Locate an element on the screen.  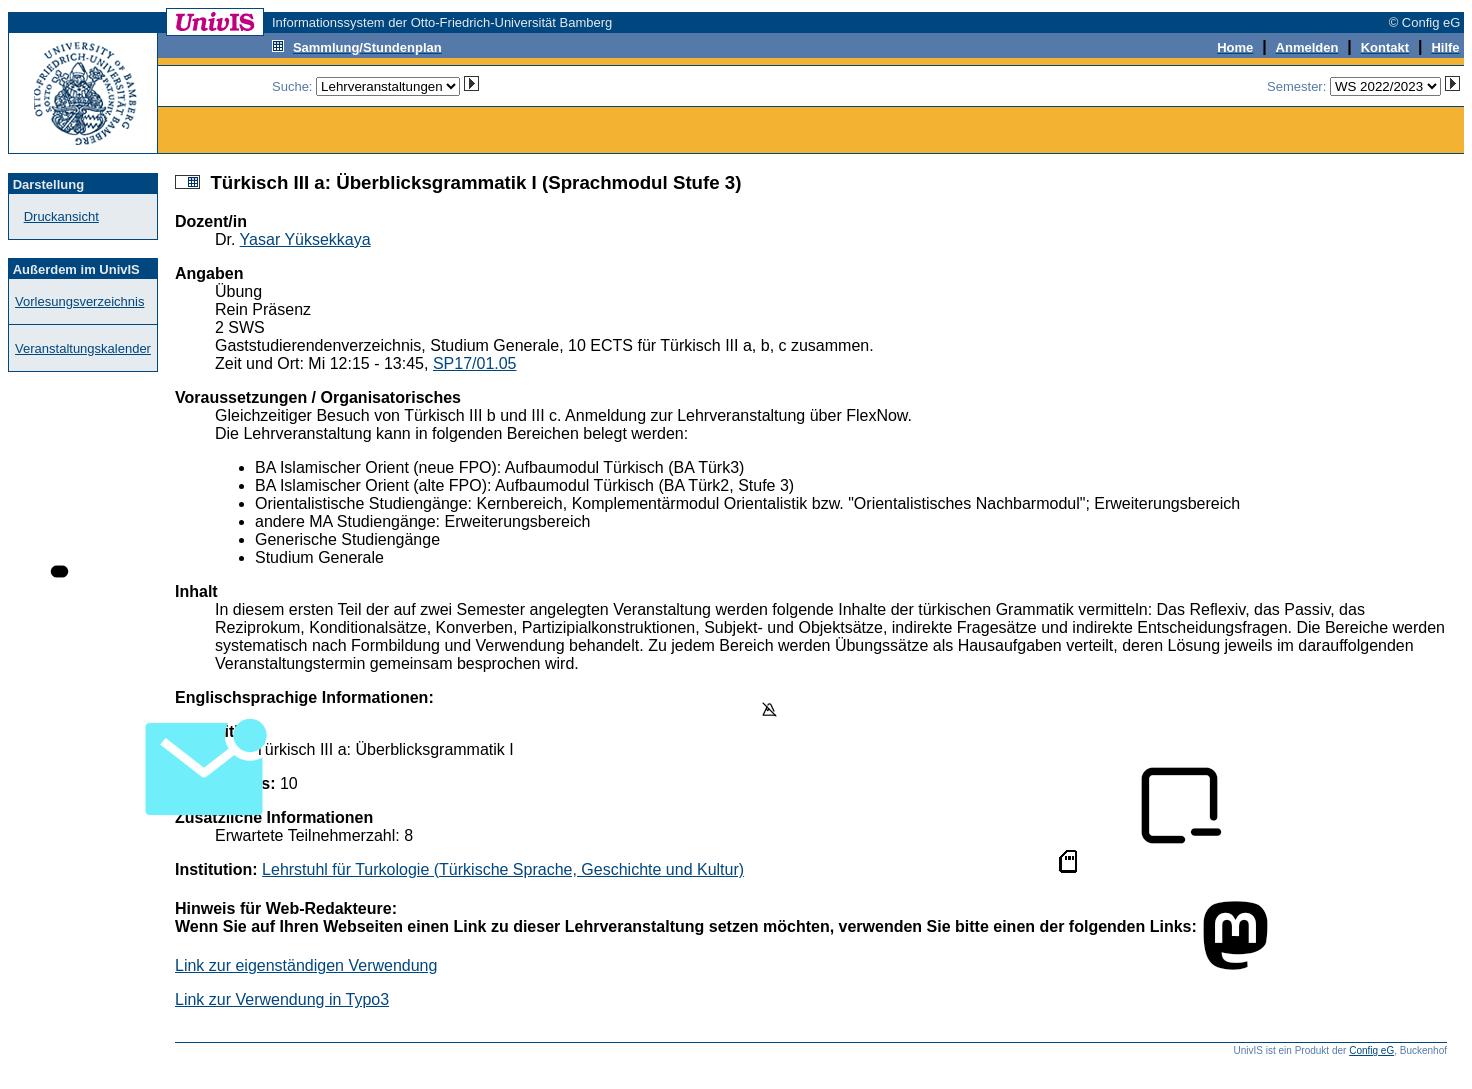
access sd card storage settings is located at coordinates (1068, 861).